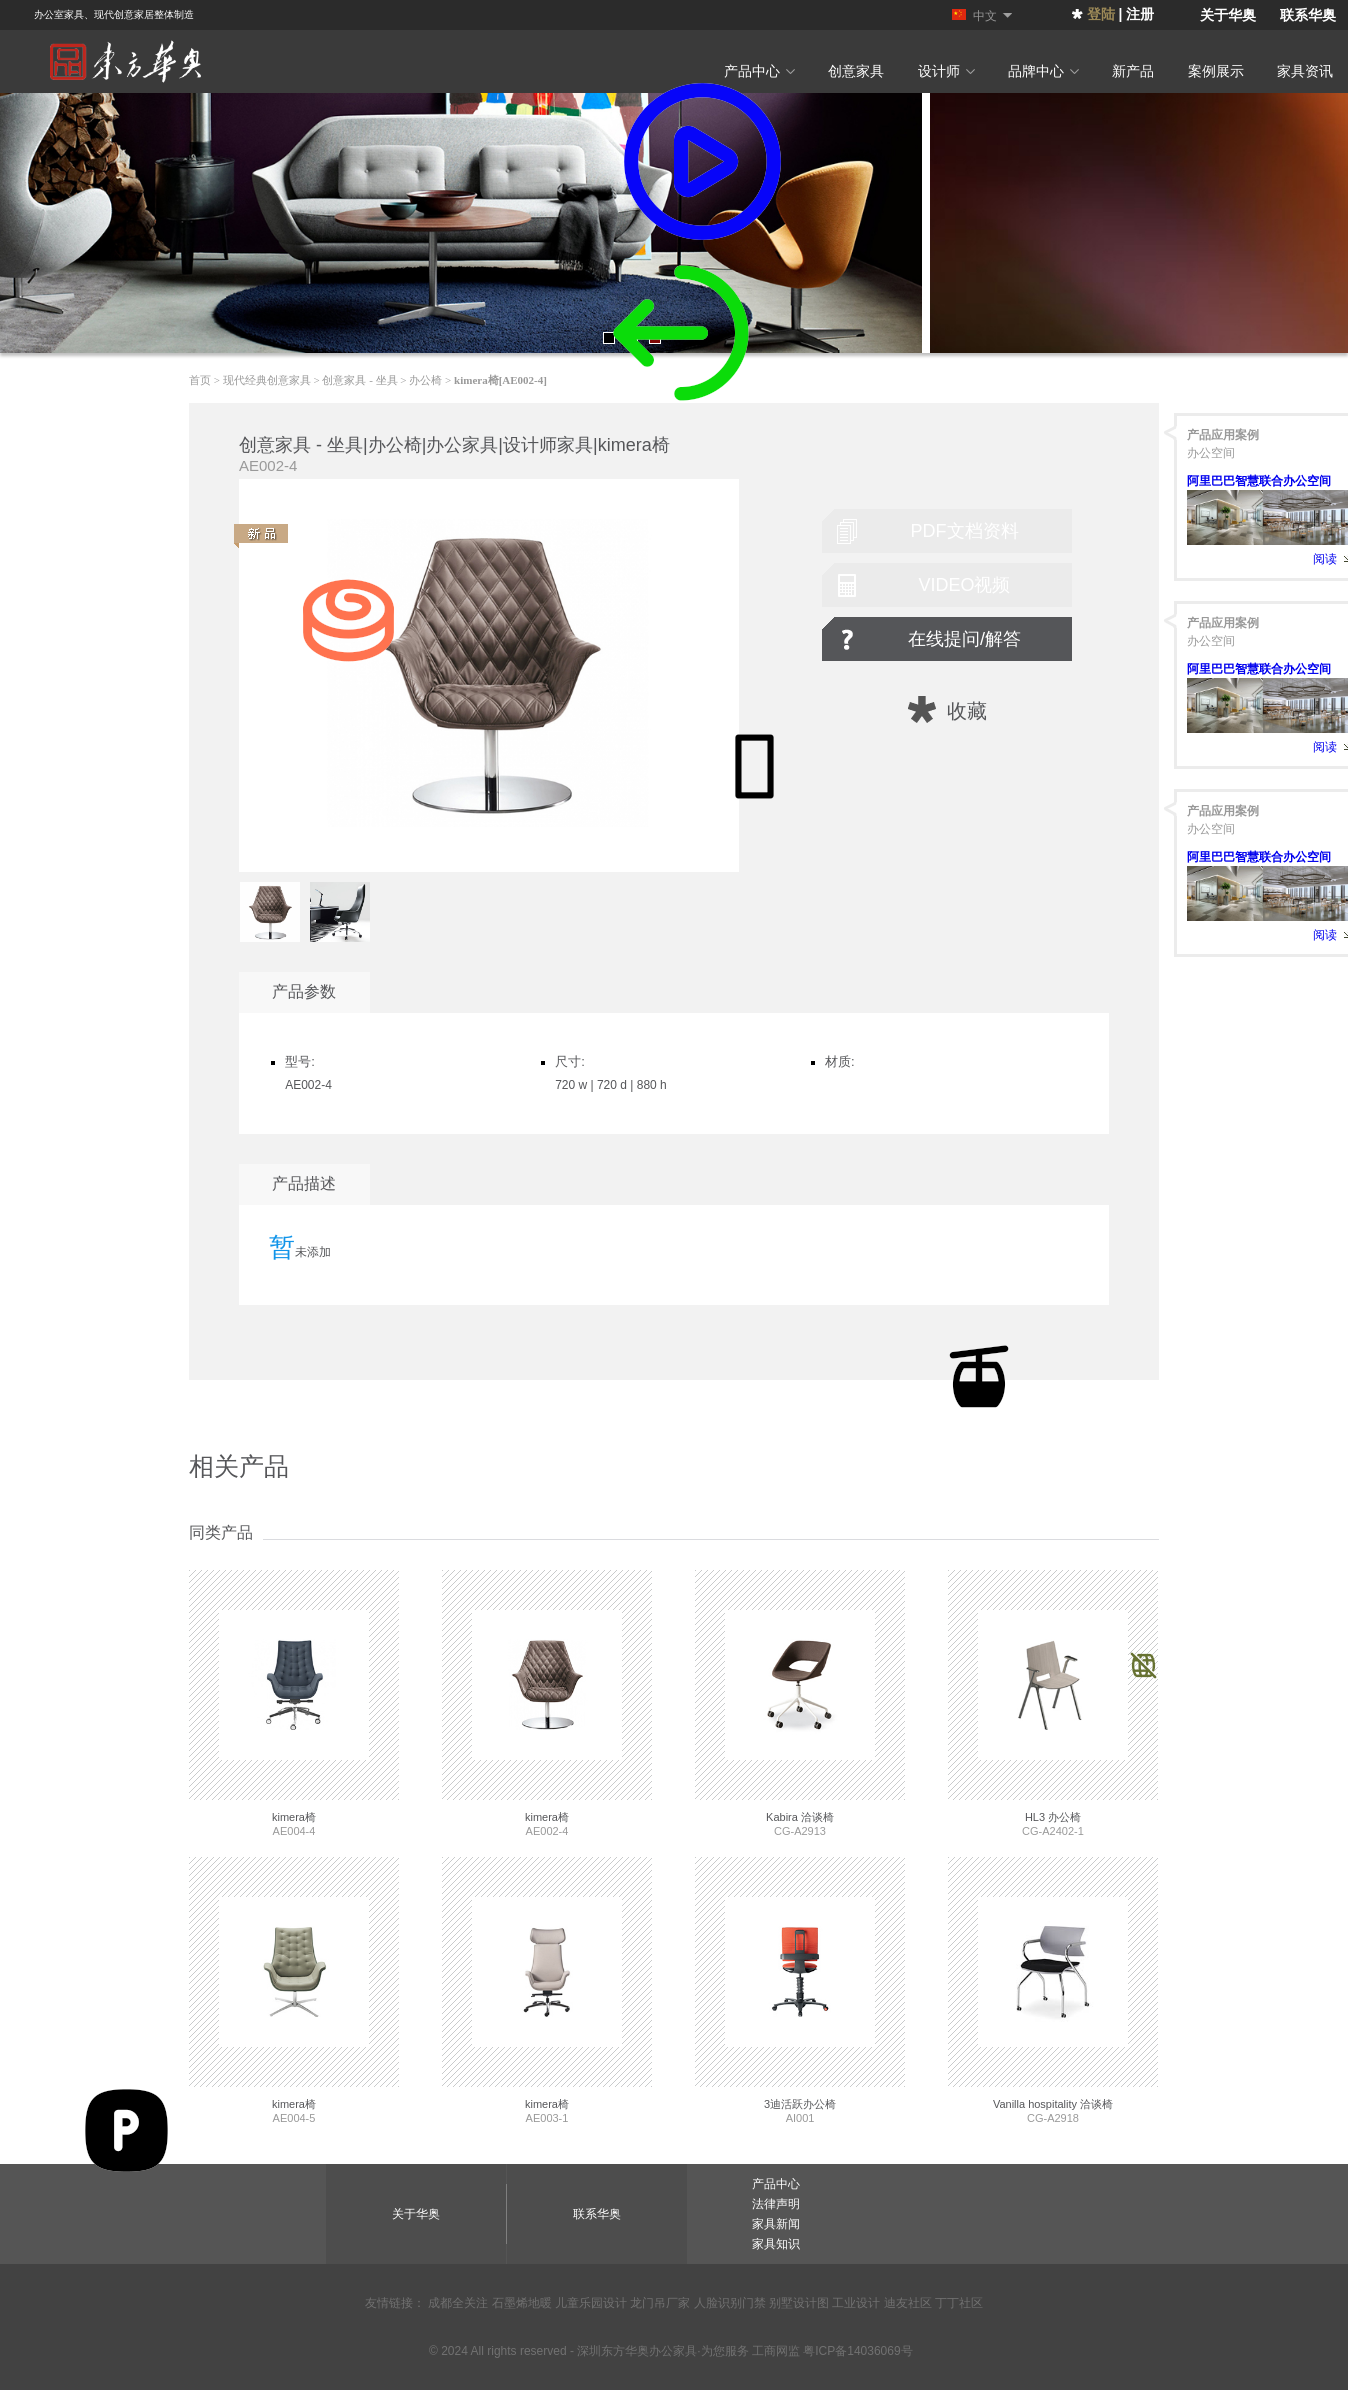 The height and width of the screenshot is (2390, 1348). What do you see at coordinates (126, 2130) in the screenshot?
I see `indicates parking availability or location` at bounding box center [126, 2130].